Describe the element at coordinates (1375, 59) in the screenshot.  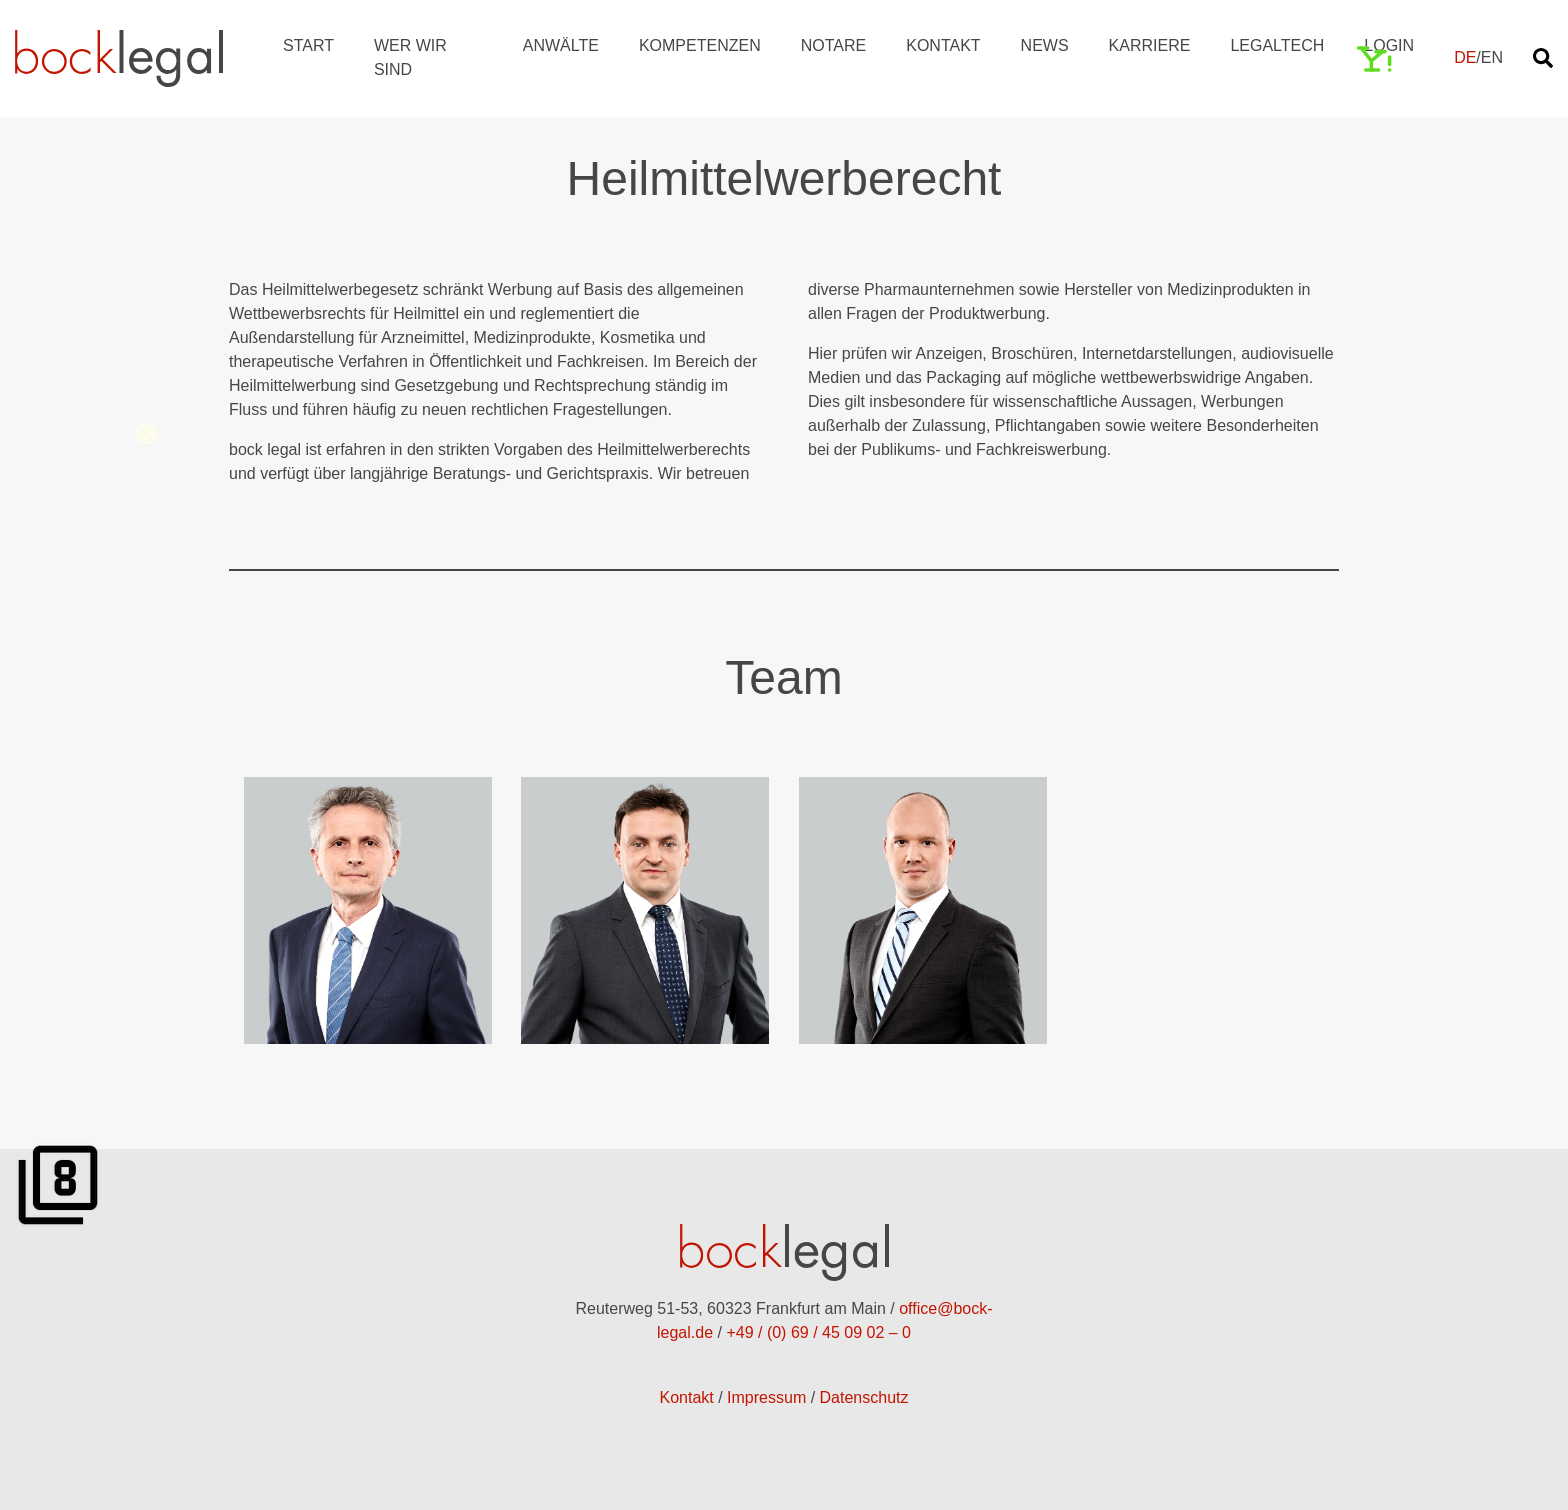
I see `link to Yahoo account` at that location.